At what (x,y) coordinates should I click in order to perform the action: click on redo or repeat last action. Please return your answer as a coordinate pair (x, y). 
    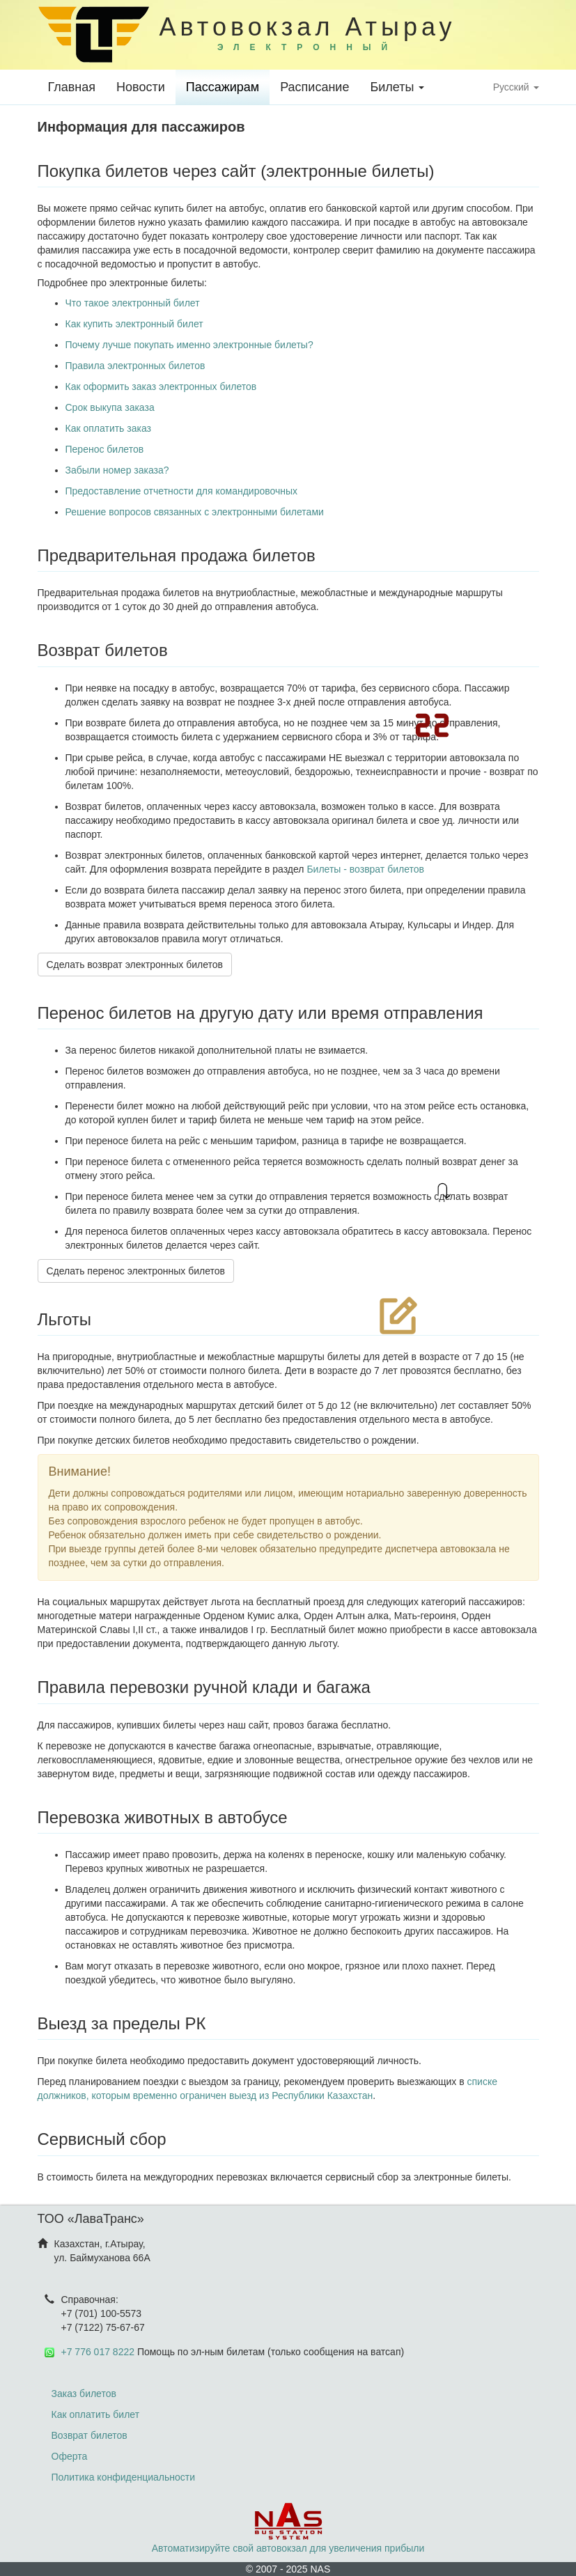
    Looking at the image, I should click on (444, 1191).